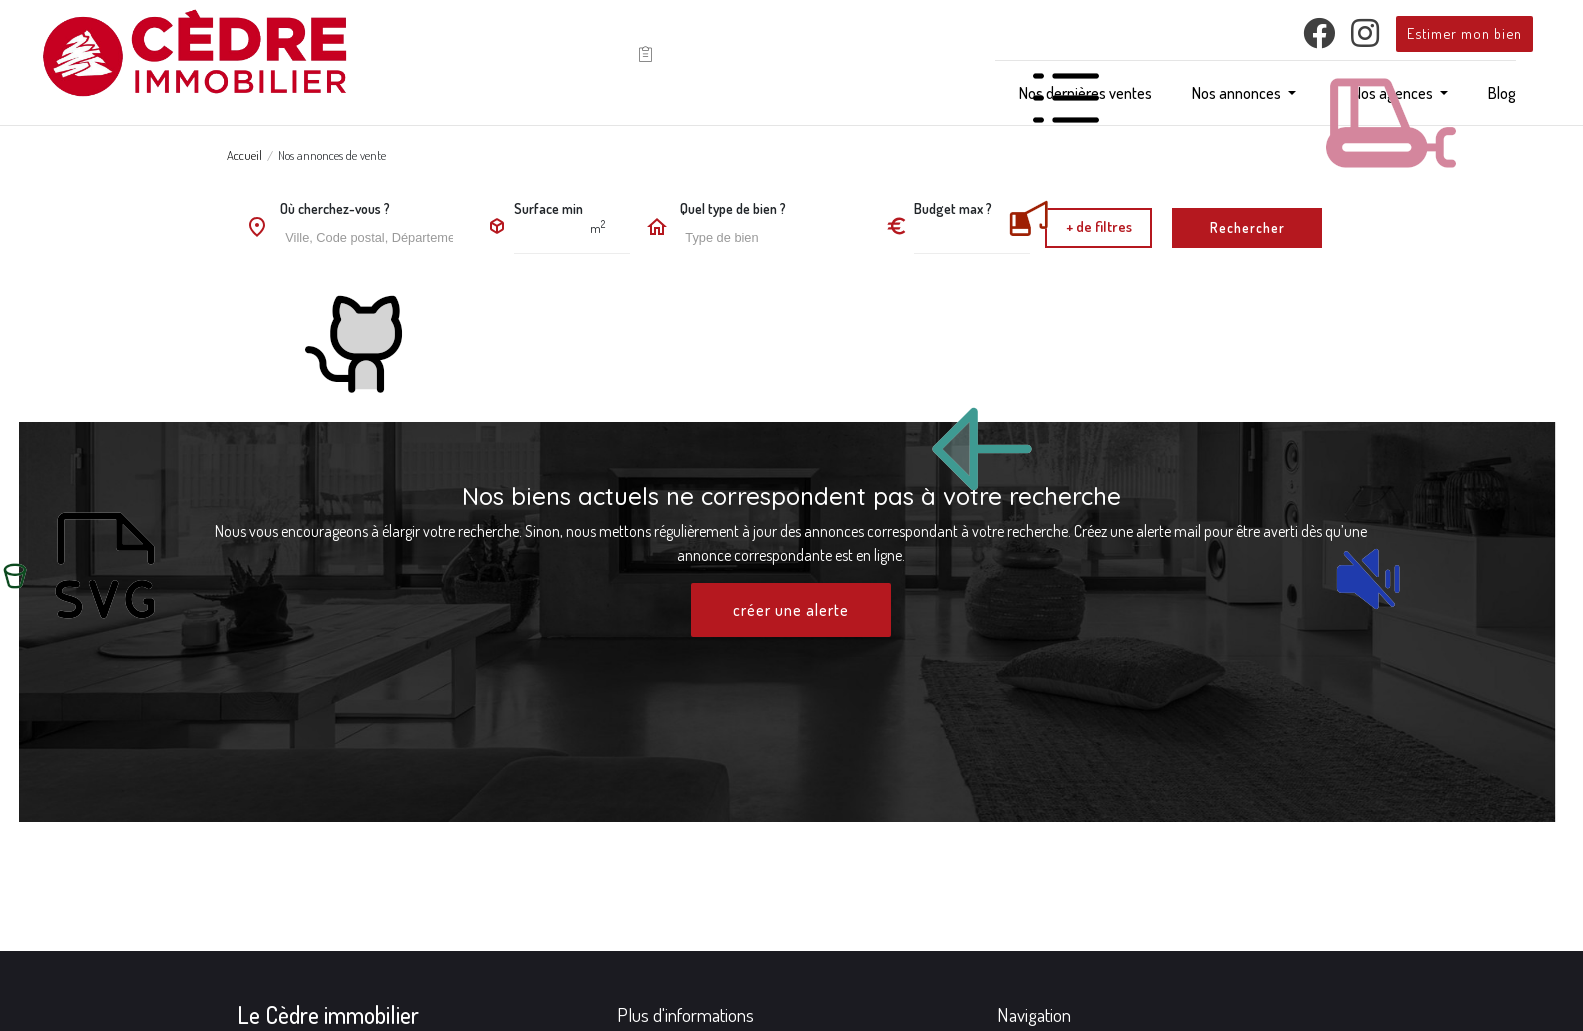 The height and width of the screenshot is (1031, 1583). Describe the element at coordinates (106, 570) in the screenshot. I see `view or open an SVG file` at that location.